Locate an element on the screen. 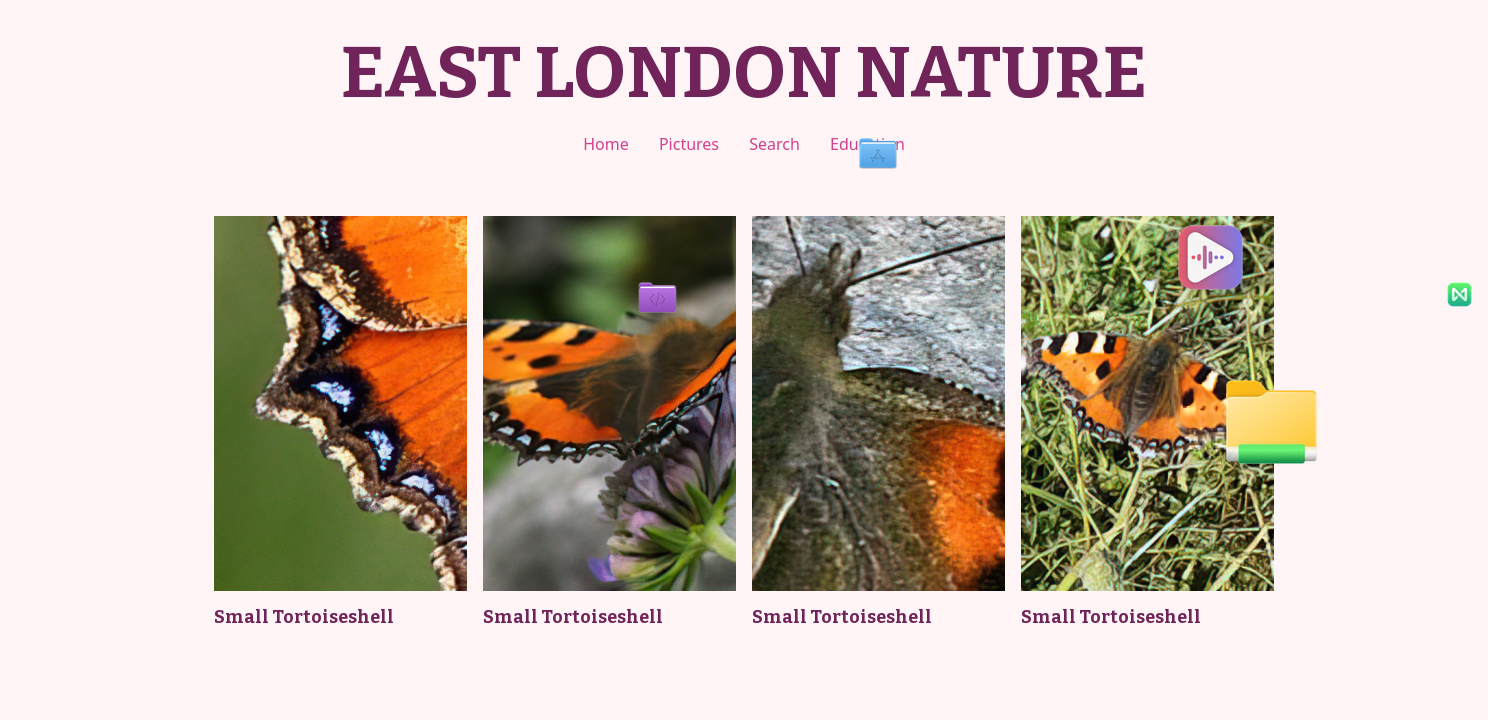  open decibels audio player app is located at coordinates (1210, 257).